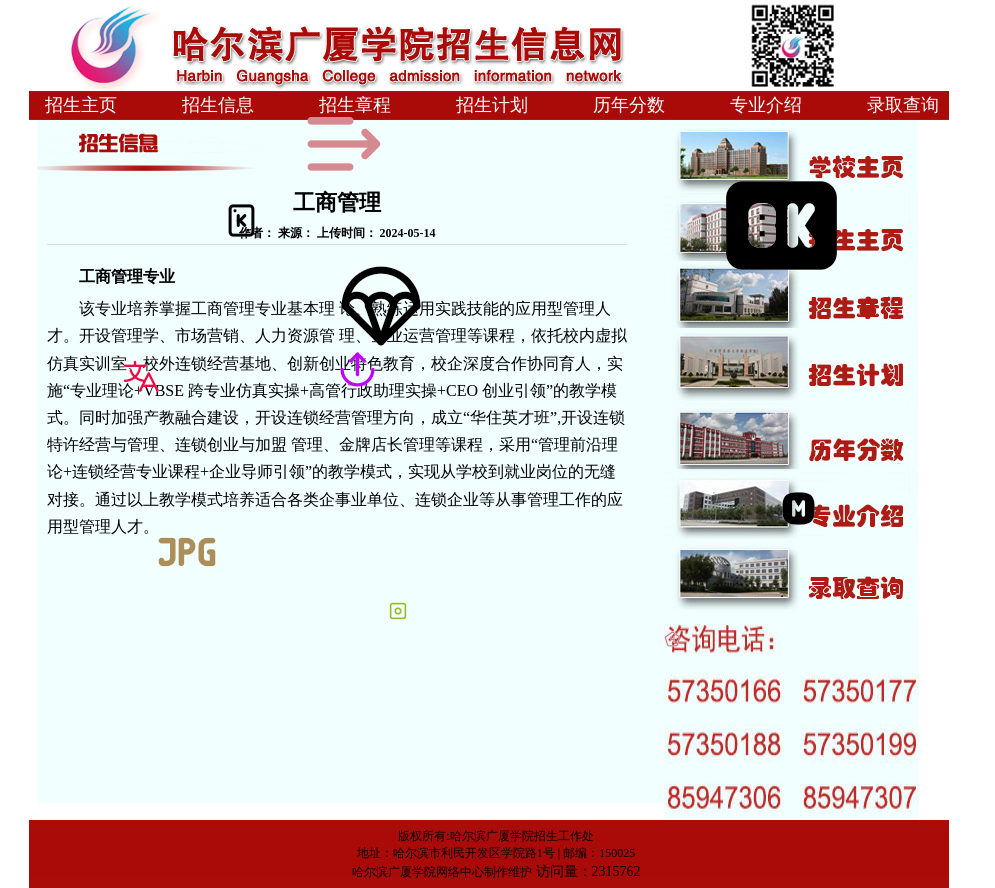 The height and width of the screenshot is (888, 995). I want to click on translate text to another language, so click(140, 377).